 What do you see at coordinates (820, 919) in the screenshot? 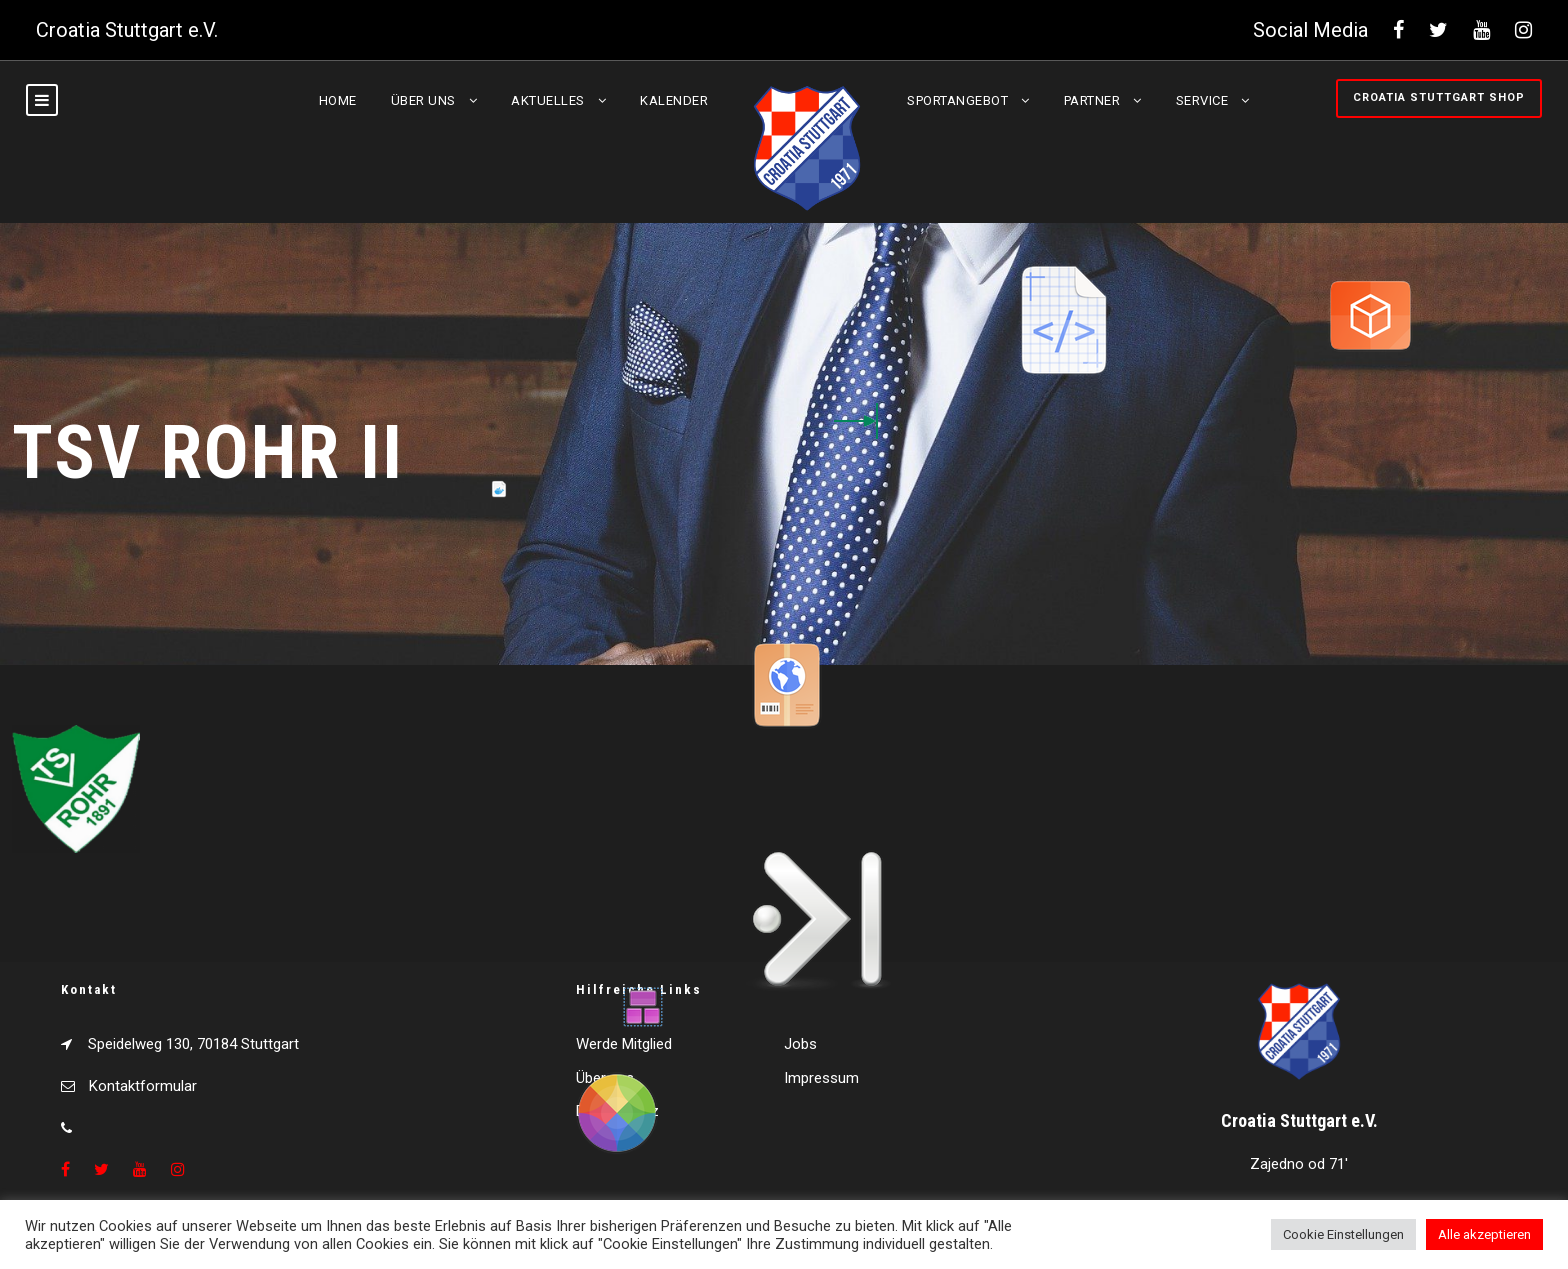
I see `skip to the last item in a list or sequence` at bounding box center [820, 919].